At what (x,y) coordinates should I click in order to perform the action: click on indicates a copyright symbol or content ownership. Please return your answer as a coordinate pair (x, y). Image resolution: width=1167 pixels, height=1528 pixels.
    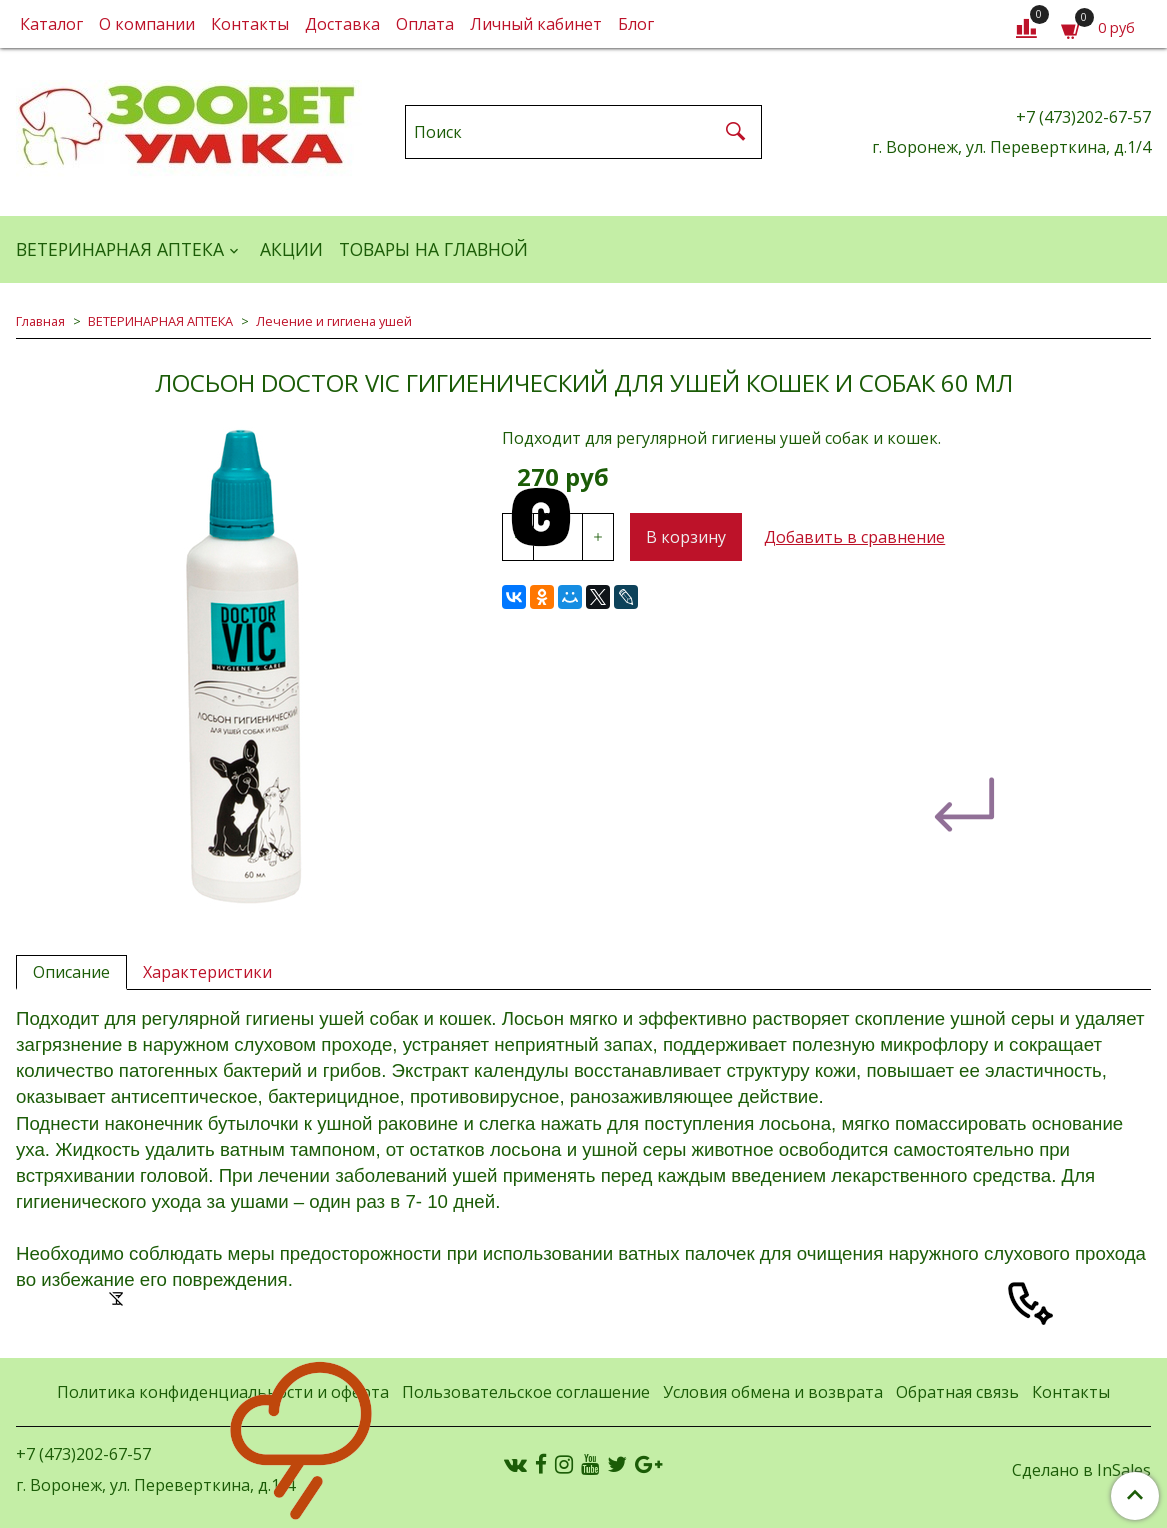
    Looking at the image, I should click on (541, 517).